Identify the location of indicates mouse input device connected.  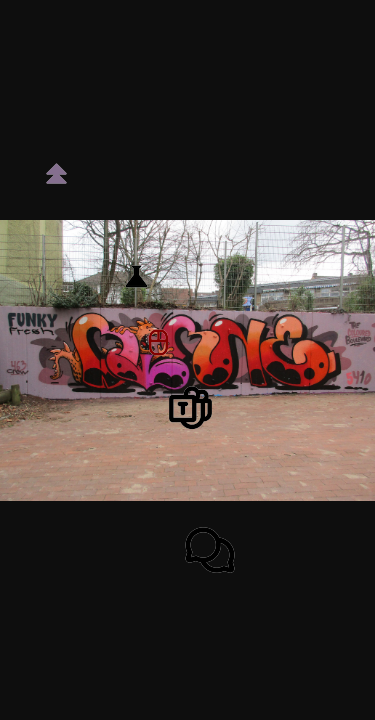
(158, 342).